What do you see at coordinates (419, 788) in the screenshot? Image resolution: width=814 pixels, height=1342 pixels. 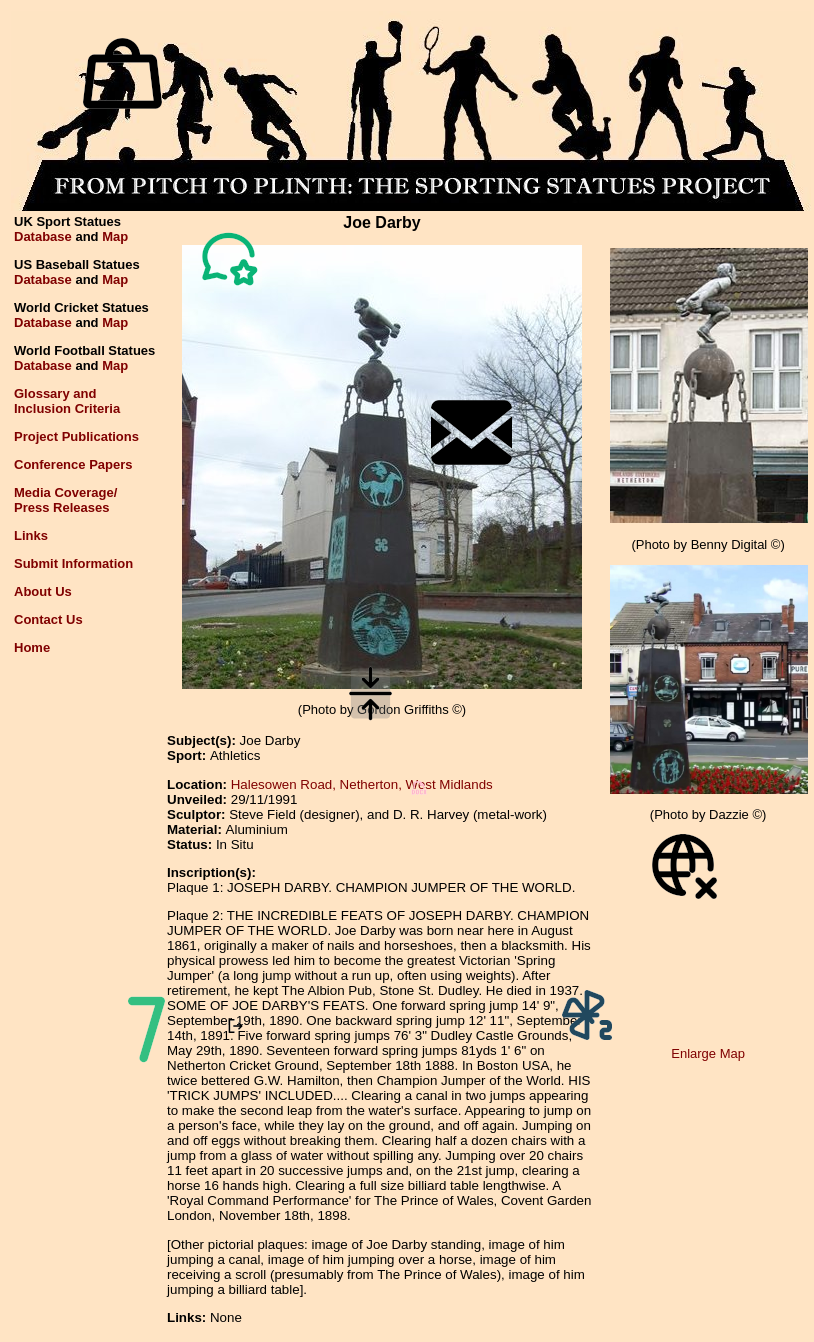 I see `indicates a Microsoft Word document file` at bounding box center [419, 788].